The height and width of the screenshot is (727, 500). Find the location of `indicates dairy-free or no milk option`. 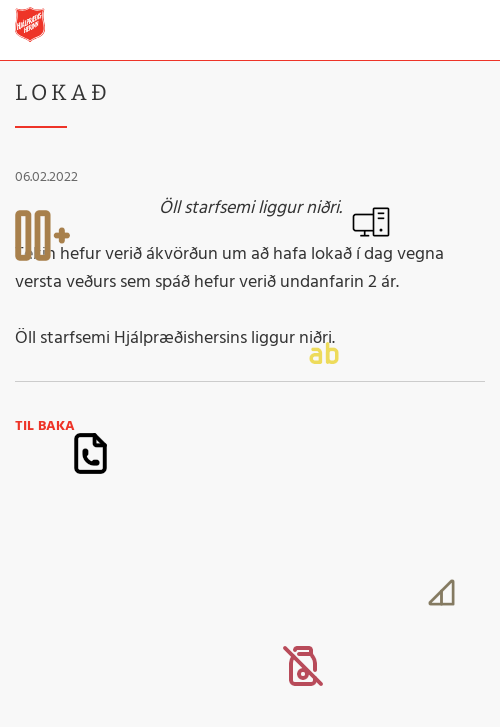

indicates dairy-free or no milk option is located at coordinates (303, 666).